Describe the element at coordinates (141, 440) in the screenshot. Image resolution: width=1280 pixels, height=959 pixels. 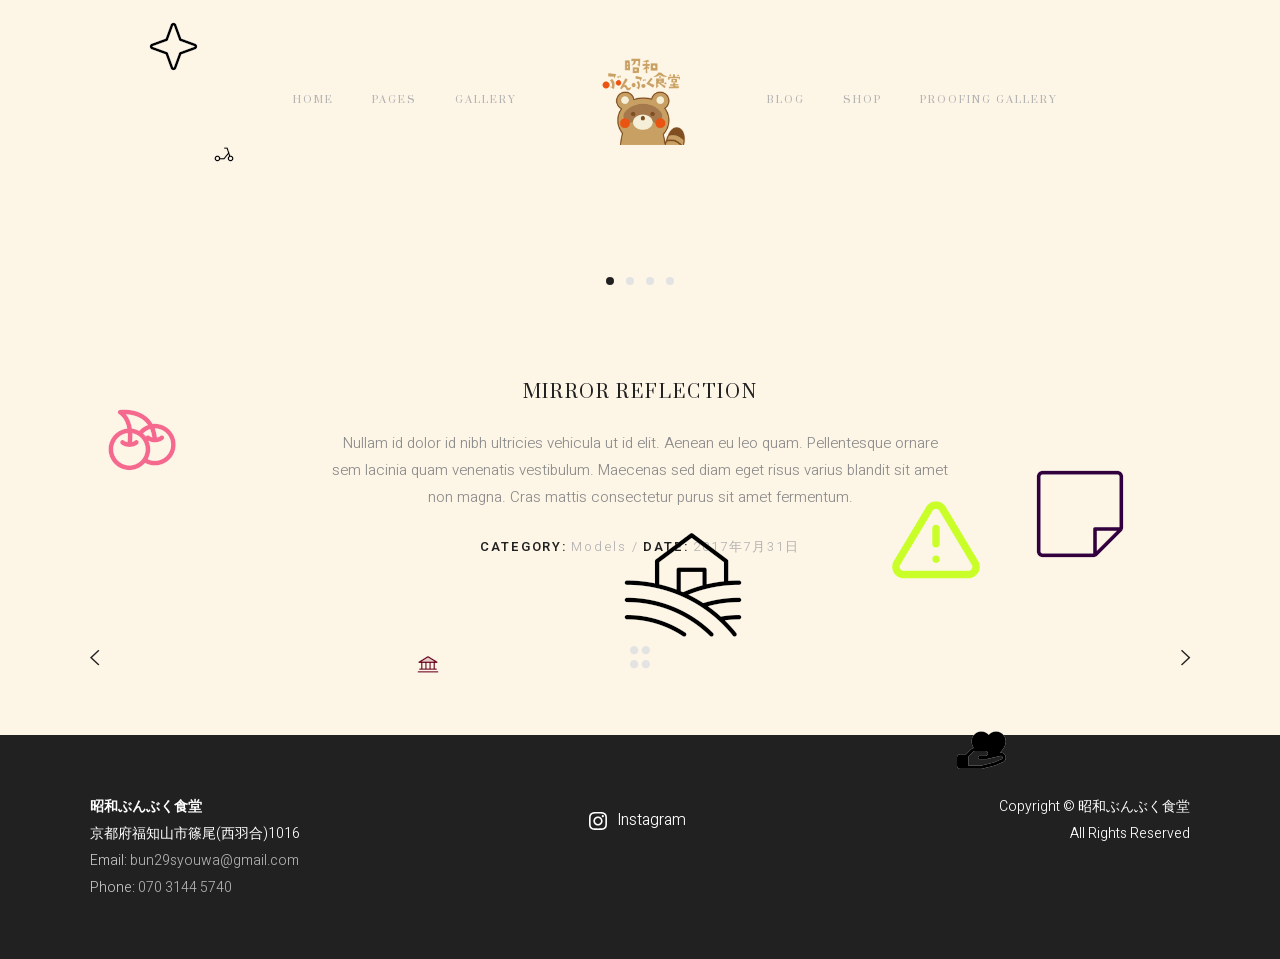
I see `indicates fruit or produce category` at that location.